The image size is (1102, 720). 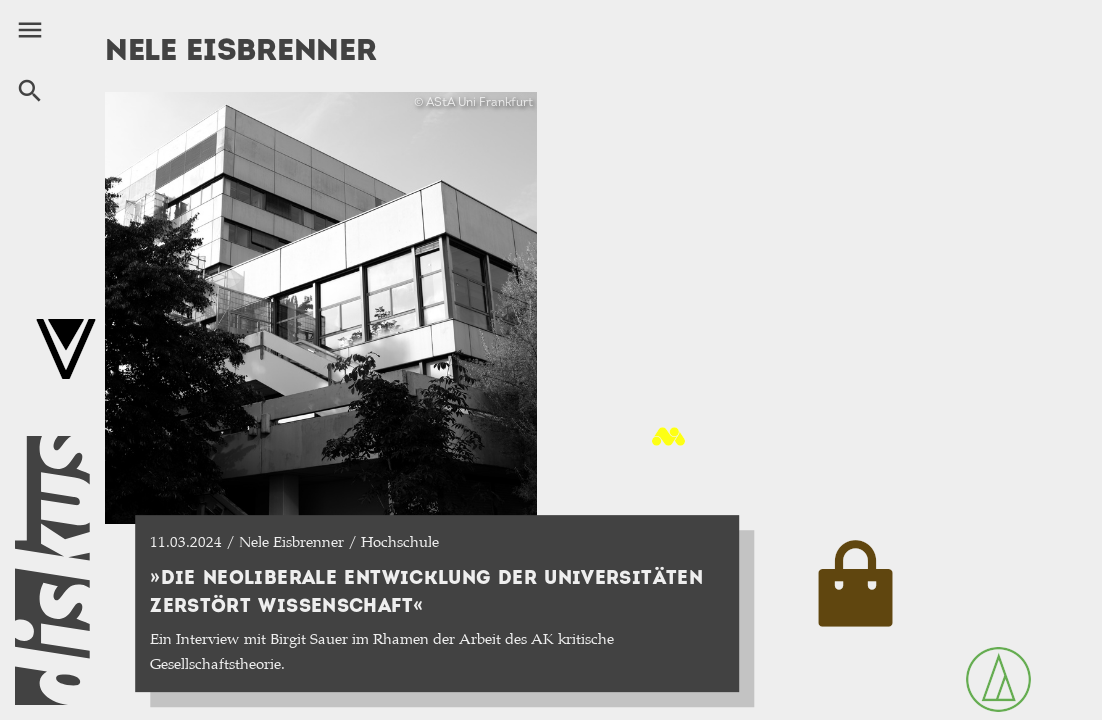 What do you see at coordinates (668, 436) in the screenshot?
I see `open matomo analytics dashboard` at bounding box center [668, 436].